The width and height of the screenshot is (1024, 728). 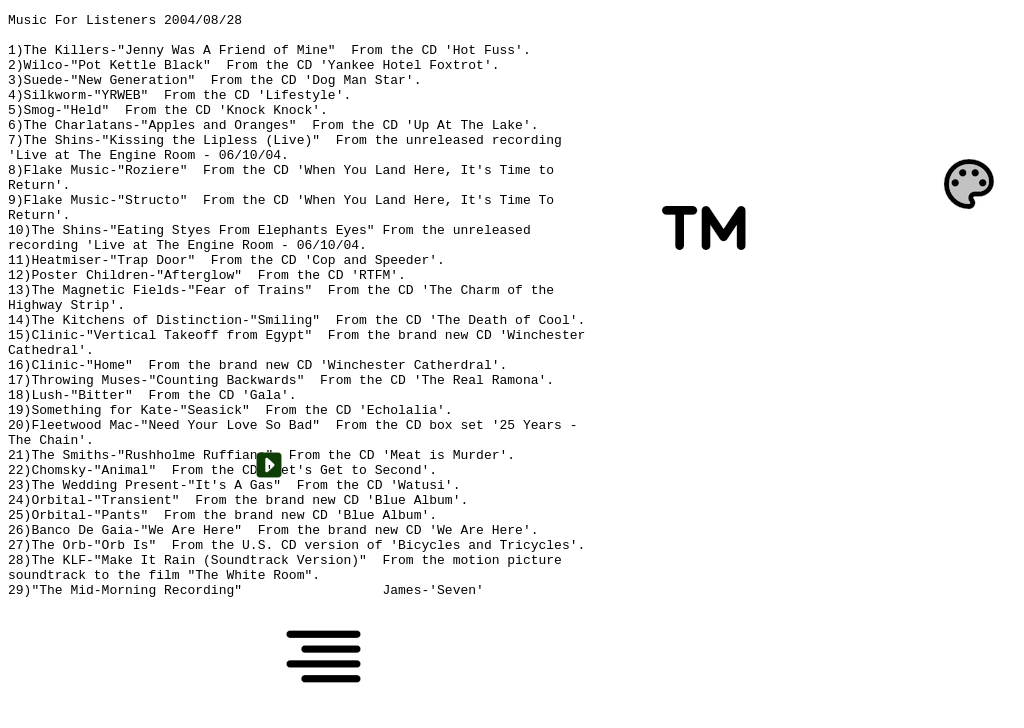 I want to click on open color picker or theme options, so click(x=969, y=184).